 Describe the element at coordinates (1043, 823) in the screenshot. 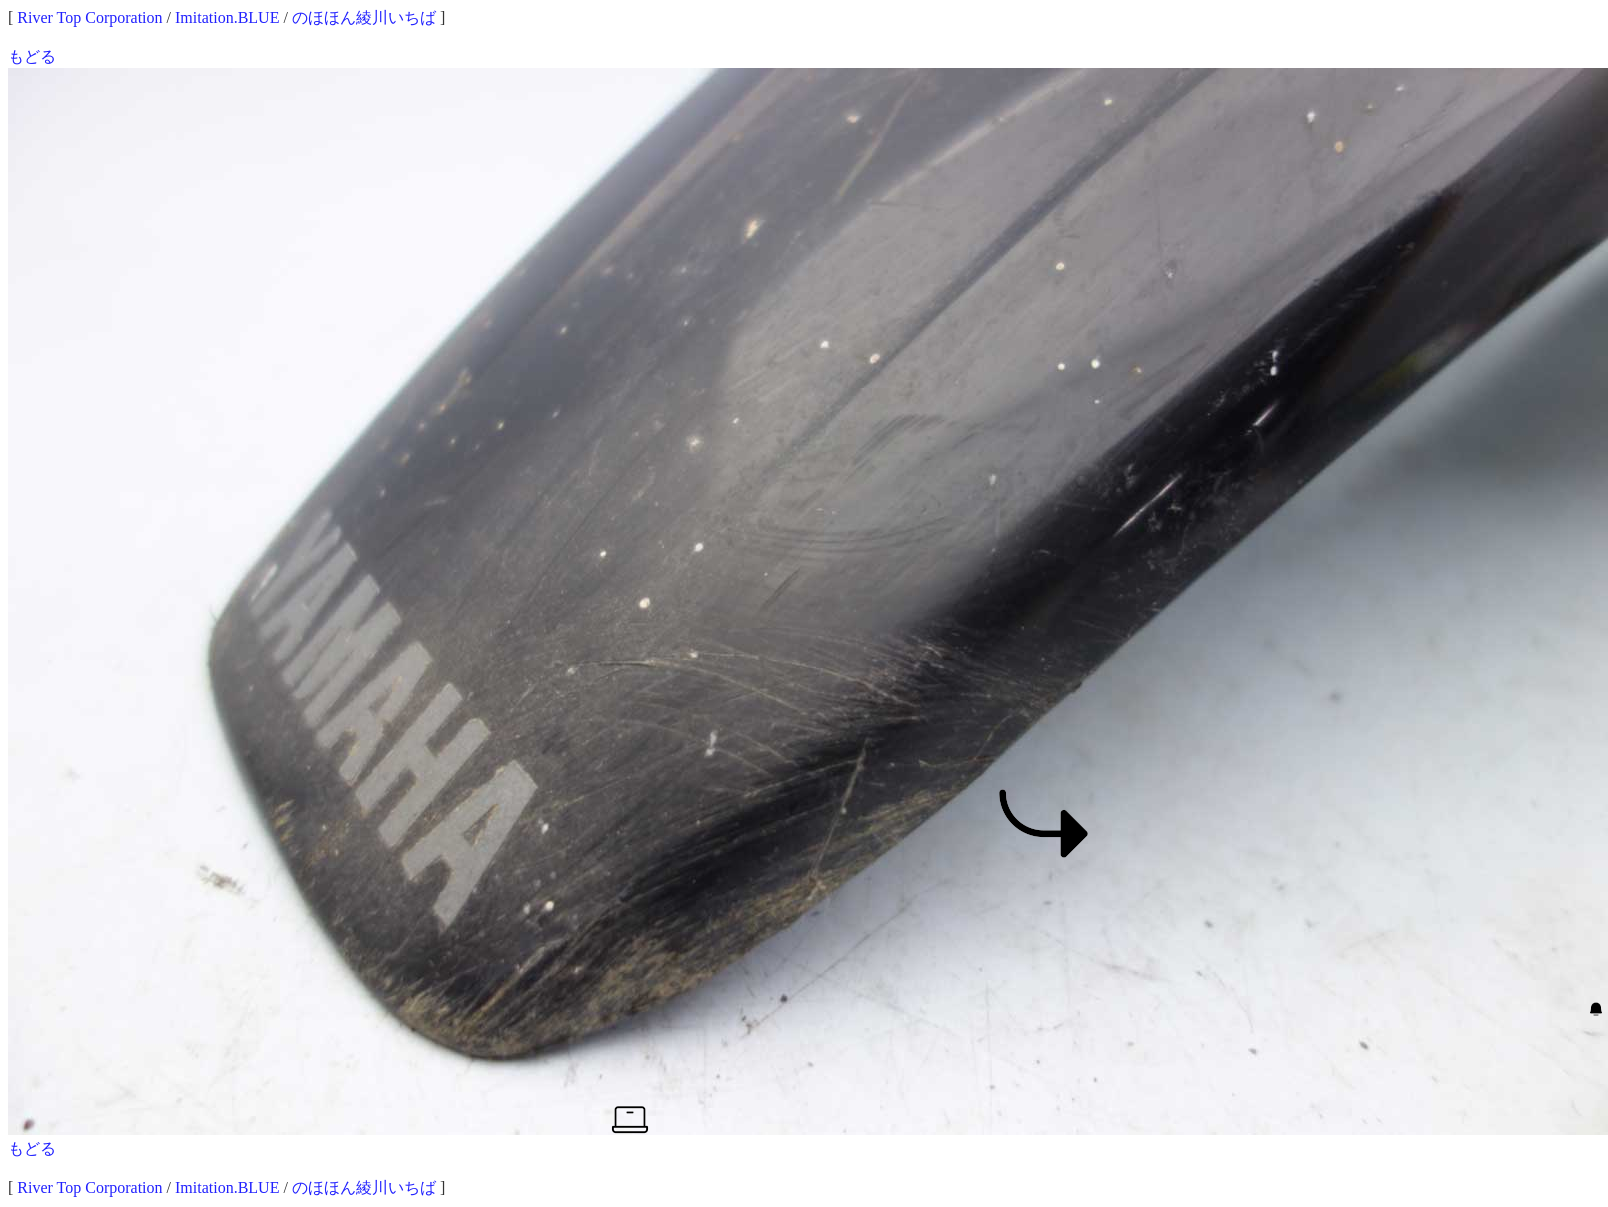

I see `reply to a message or comment` at that location.